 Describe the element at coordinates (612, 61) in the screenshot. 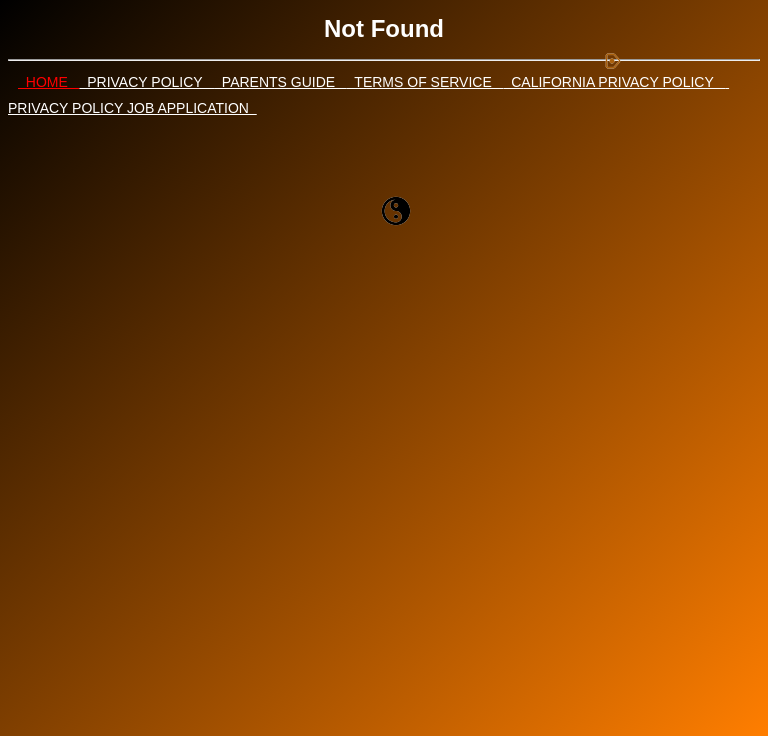

I see `indicates the current active line during debugging` at that location.